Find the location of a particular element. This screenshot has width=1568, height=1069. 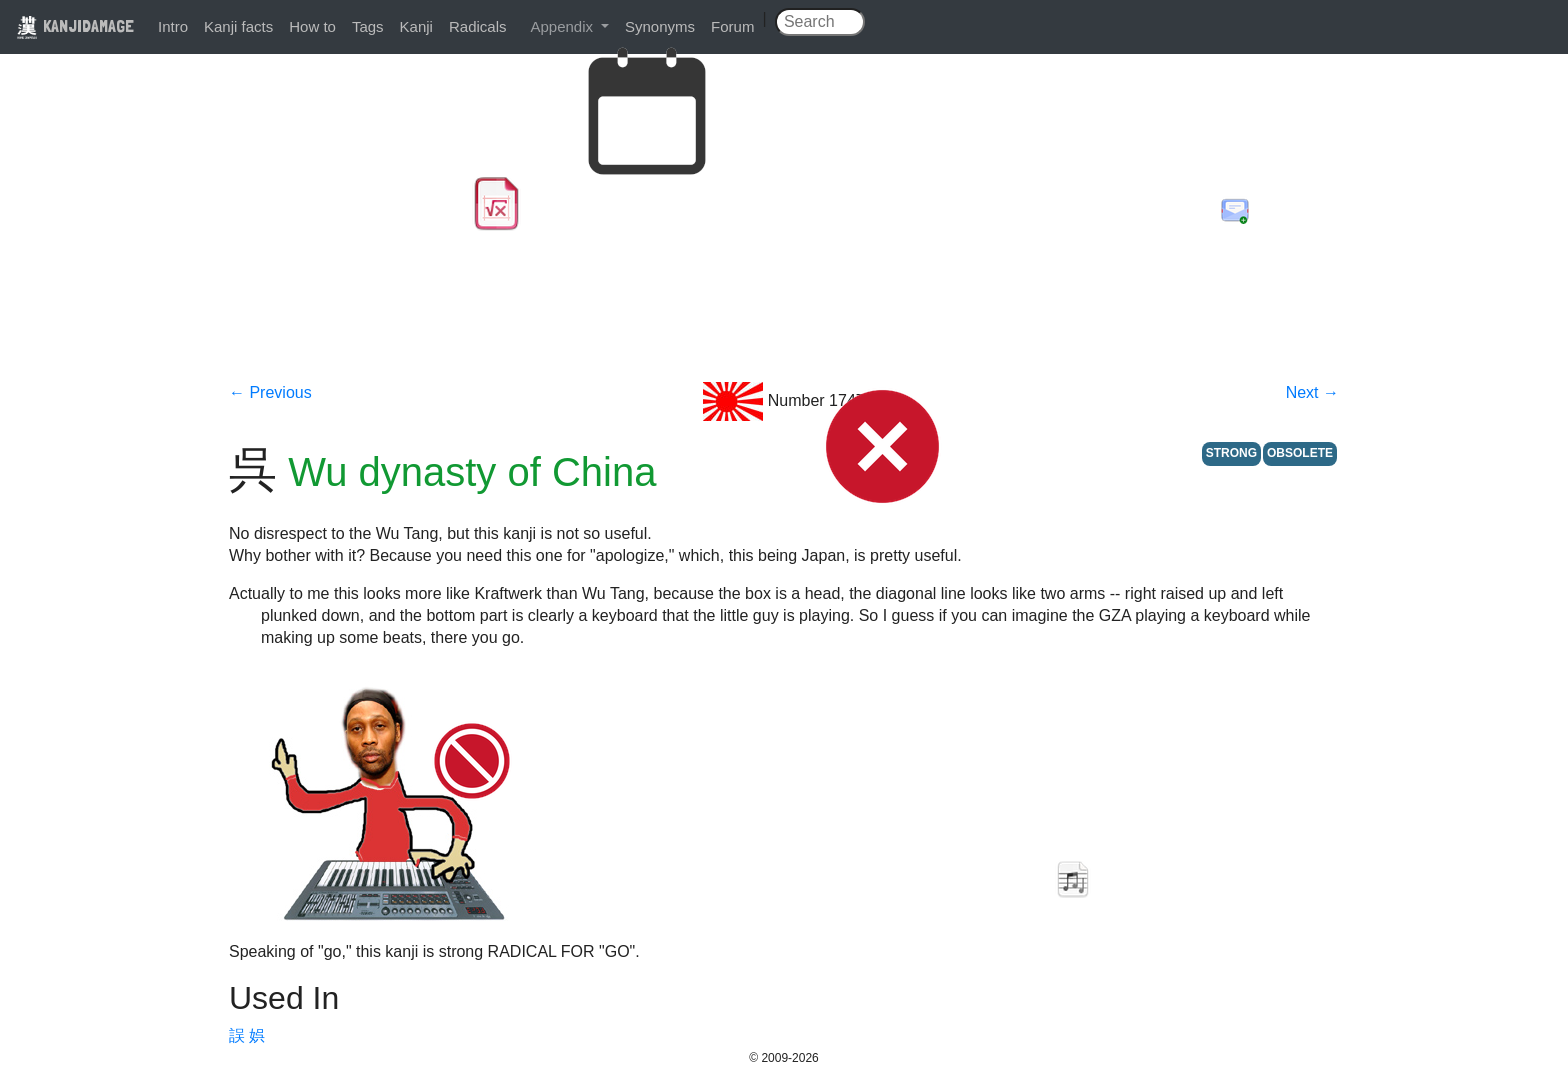

iMelody ringtone file is located at coordinates (1073, 879).